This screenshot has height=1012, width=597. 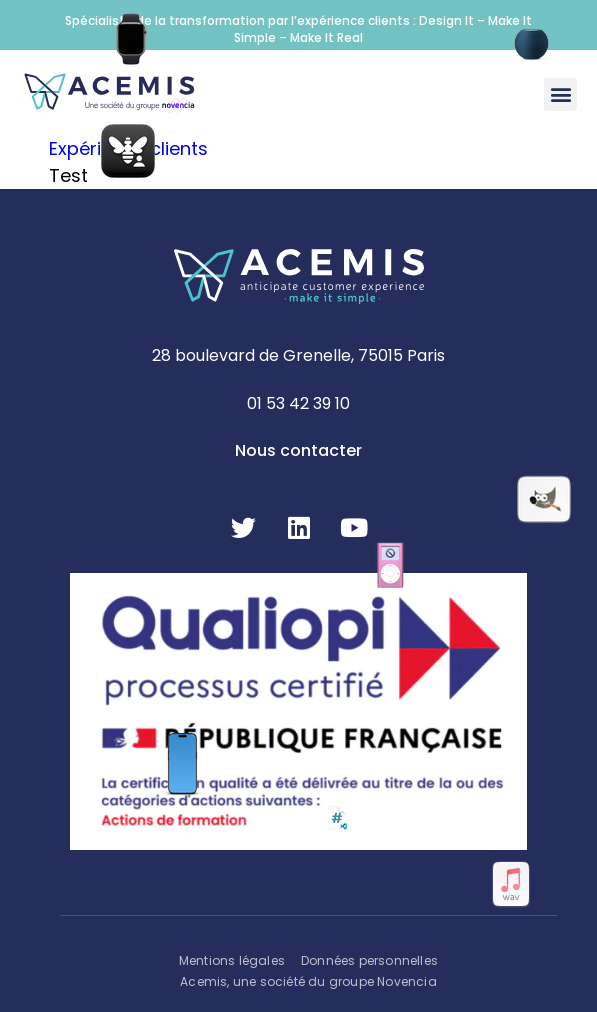 What do you see at coordinates (131, 39) in the screenshot?
I see `apple watch series 8 device icon` at bounding box center [131, 39].